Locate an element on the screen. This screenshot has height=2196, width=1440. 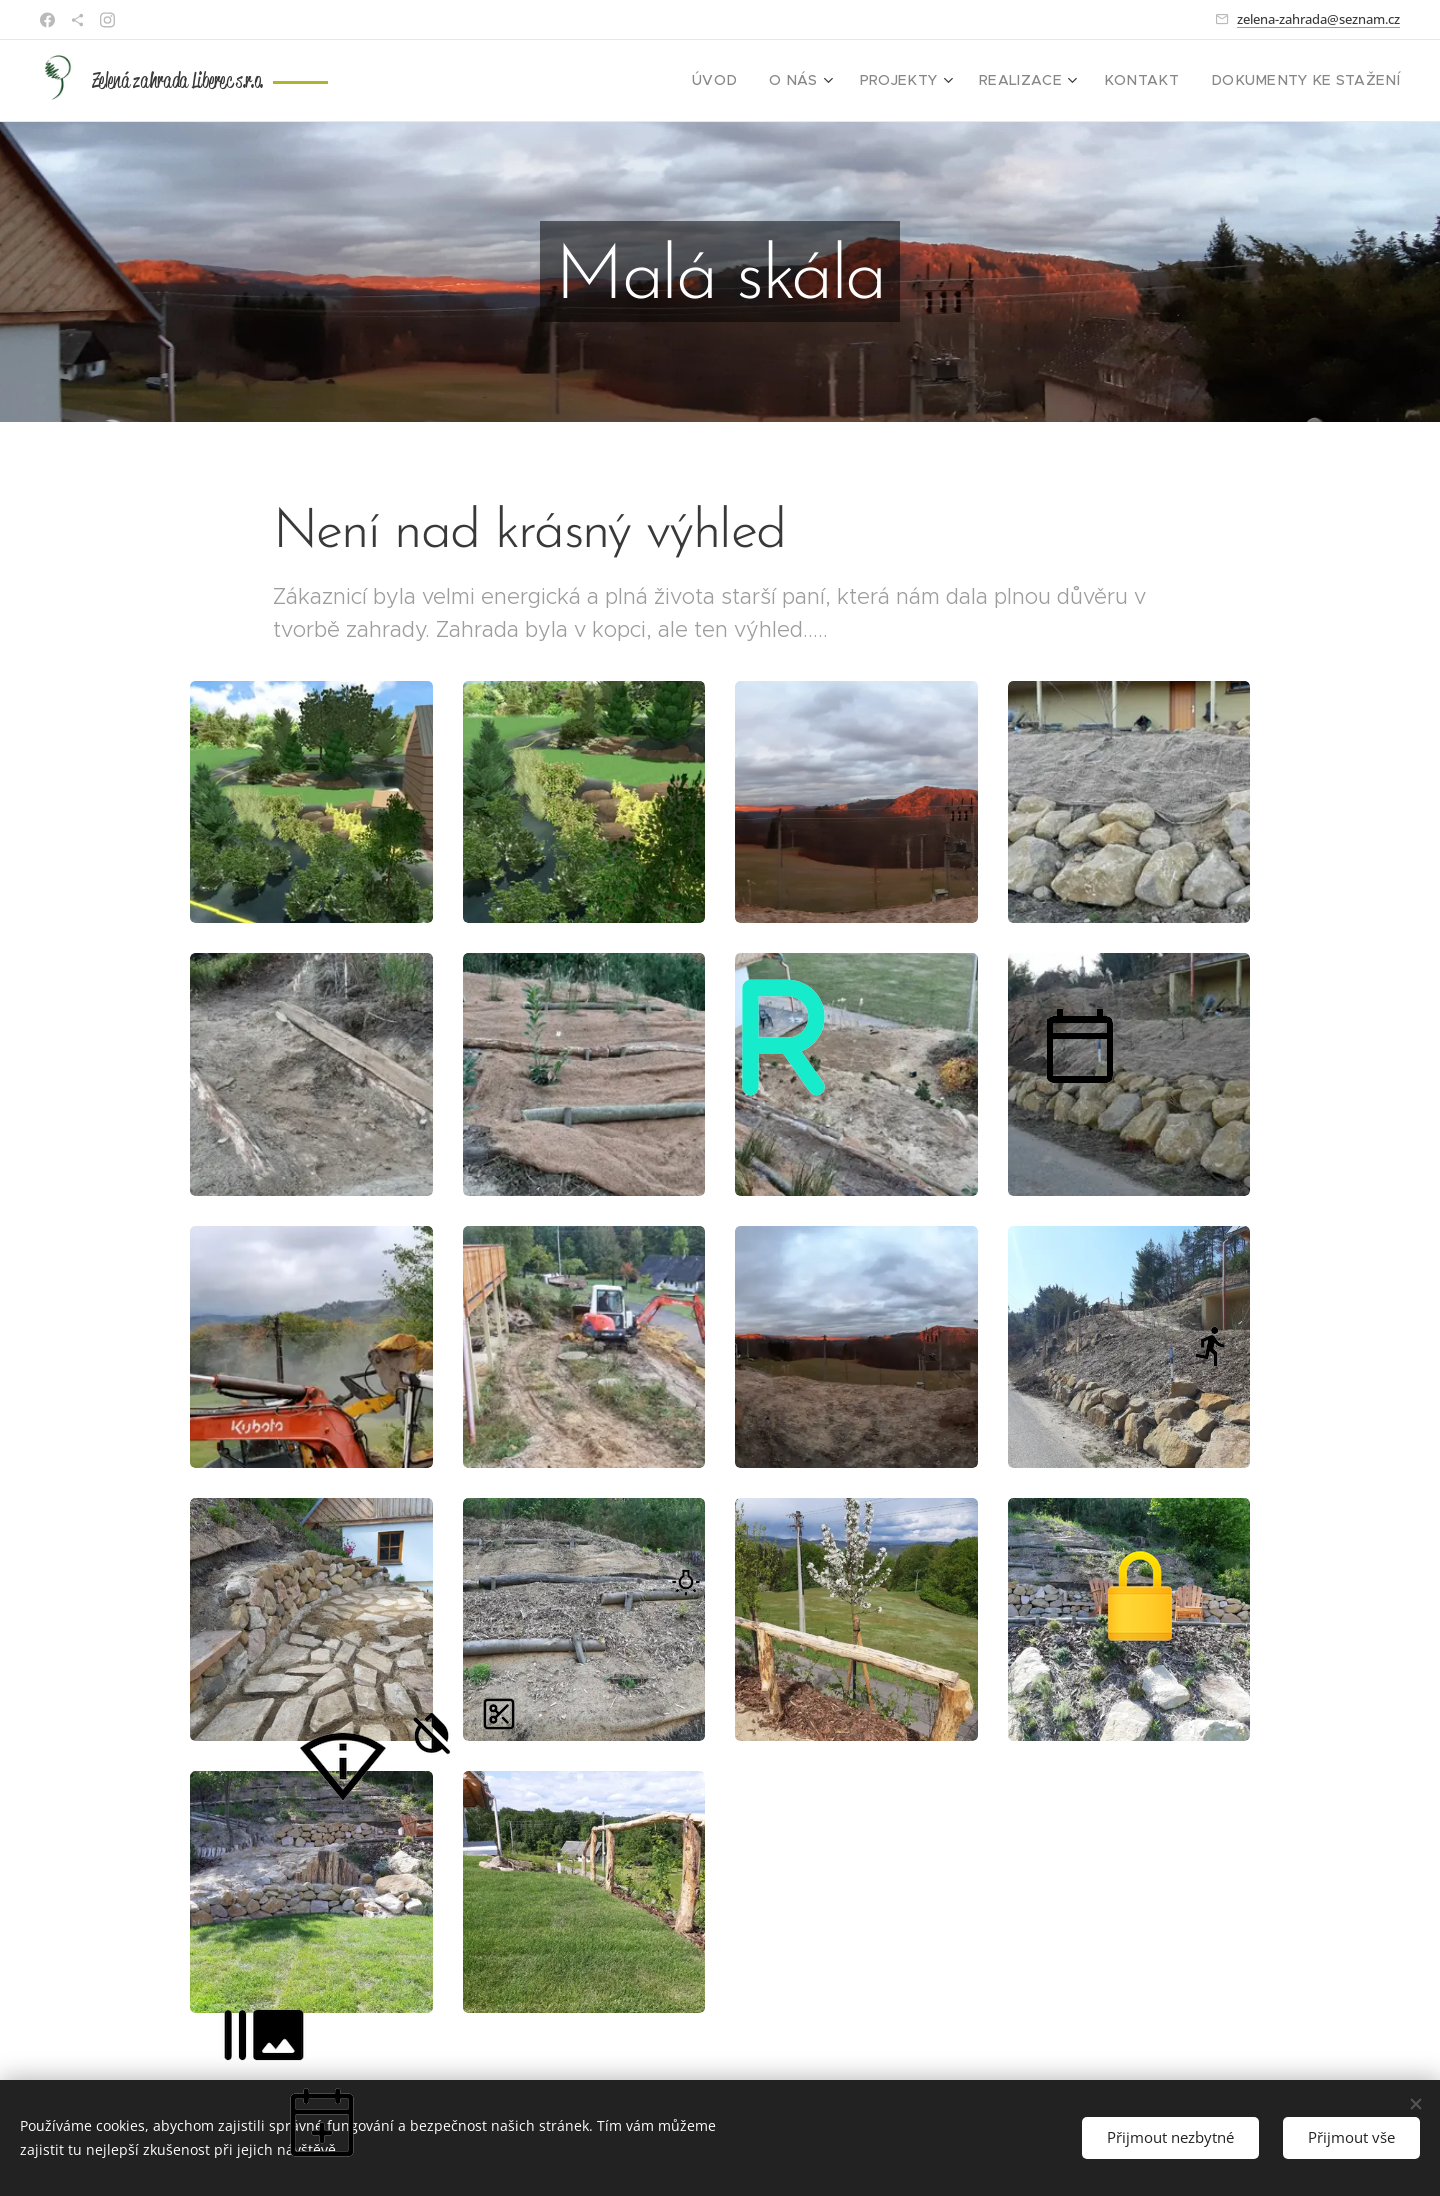
enable burst mode for rapid photo capture is located at coordinates (264, 2035).